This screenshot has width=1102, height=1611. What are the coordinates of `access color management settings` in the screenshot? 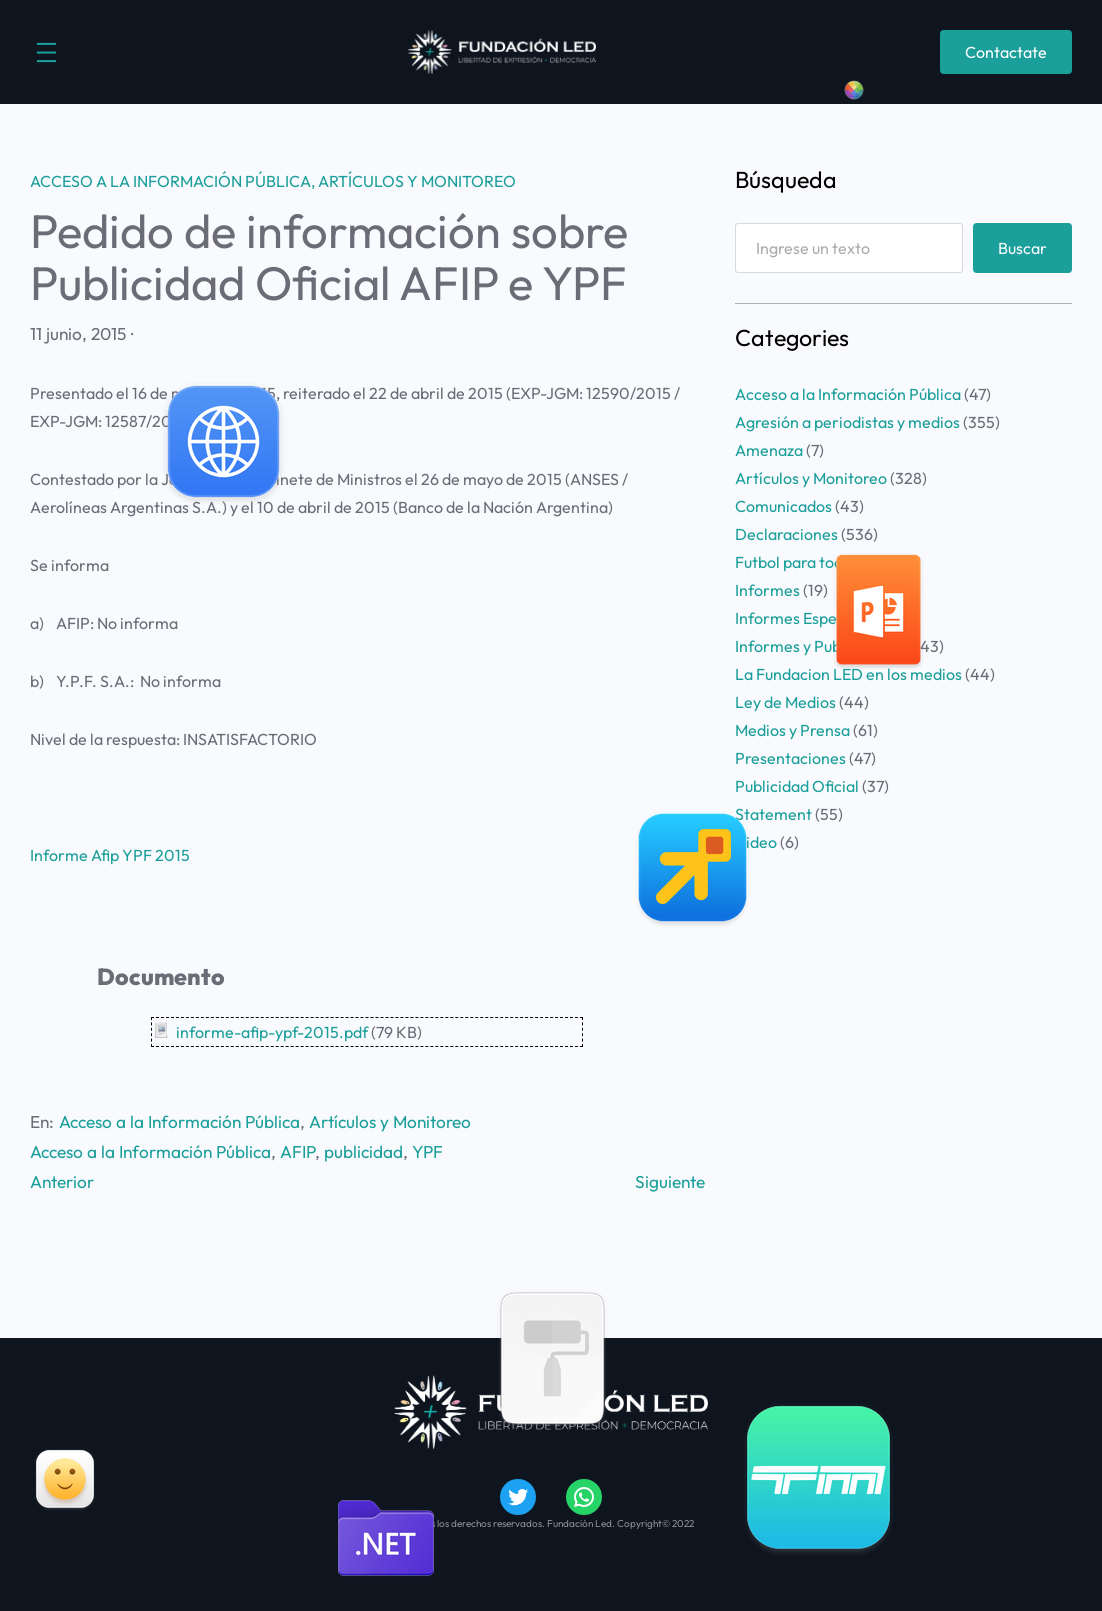 It's located at (854, 90).